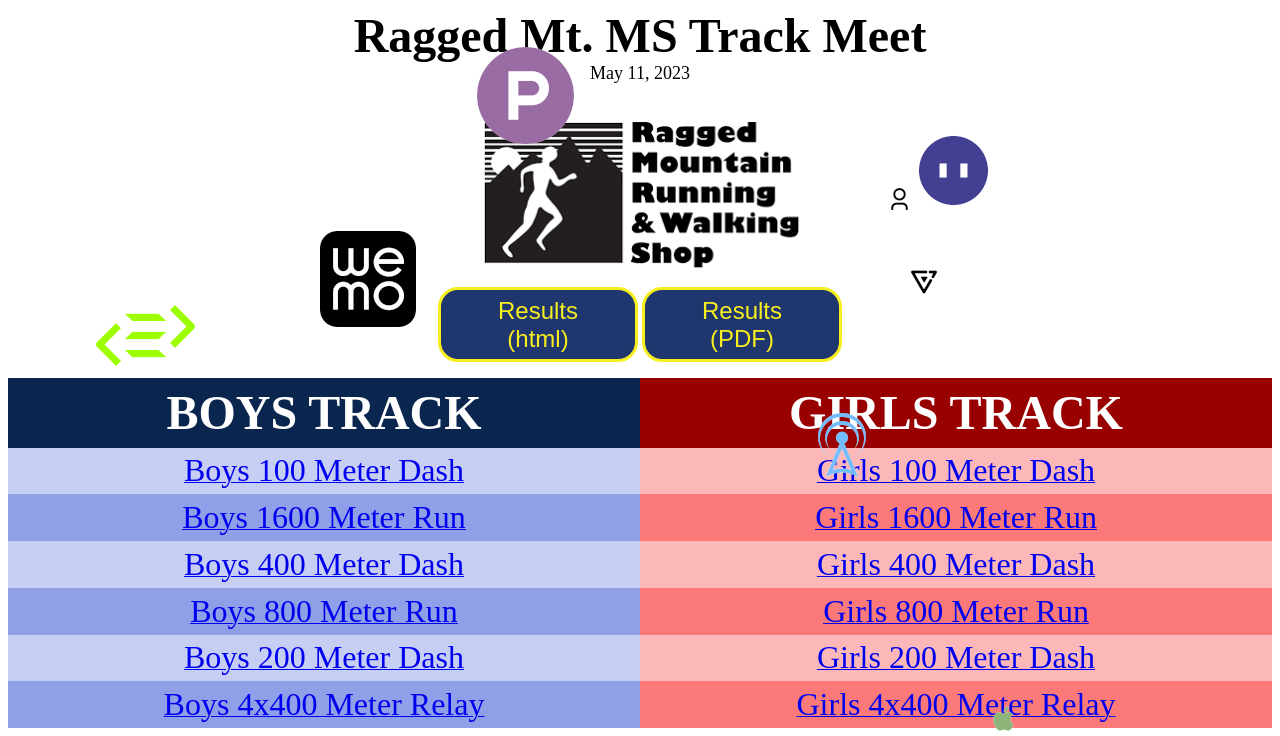  I want to click on view your profile, so click(899, 199).